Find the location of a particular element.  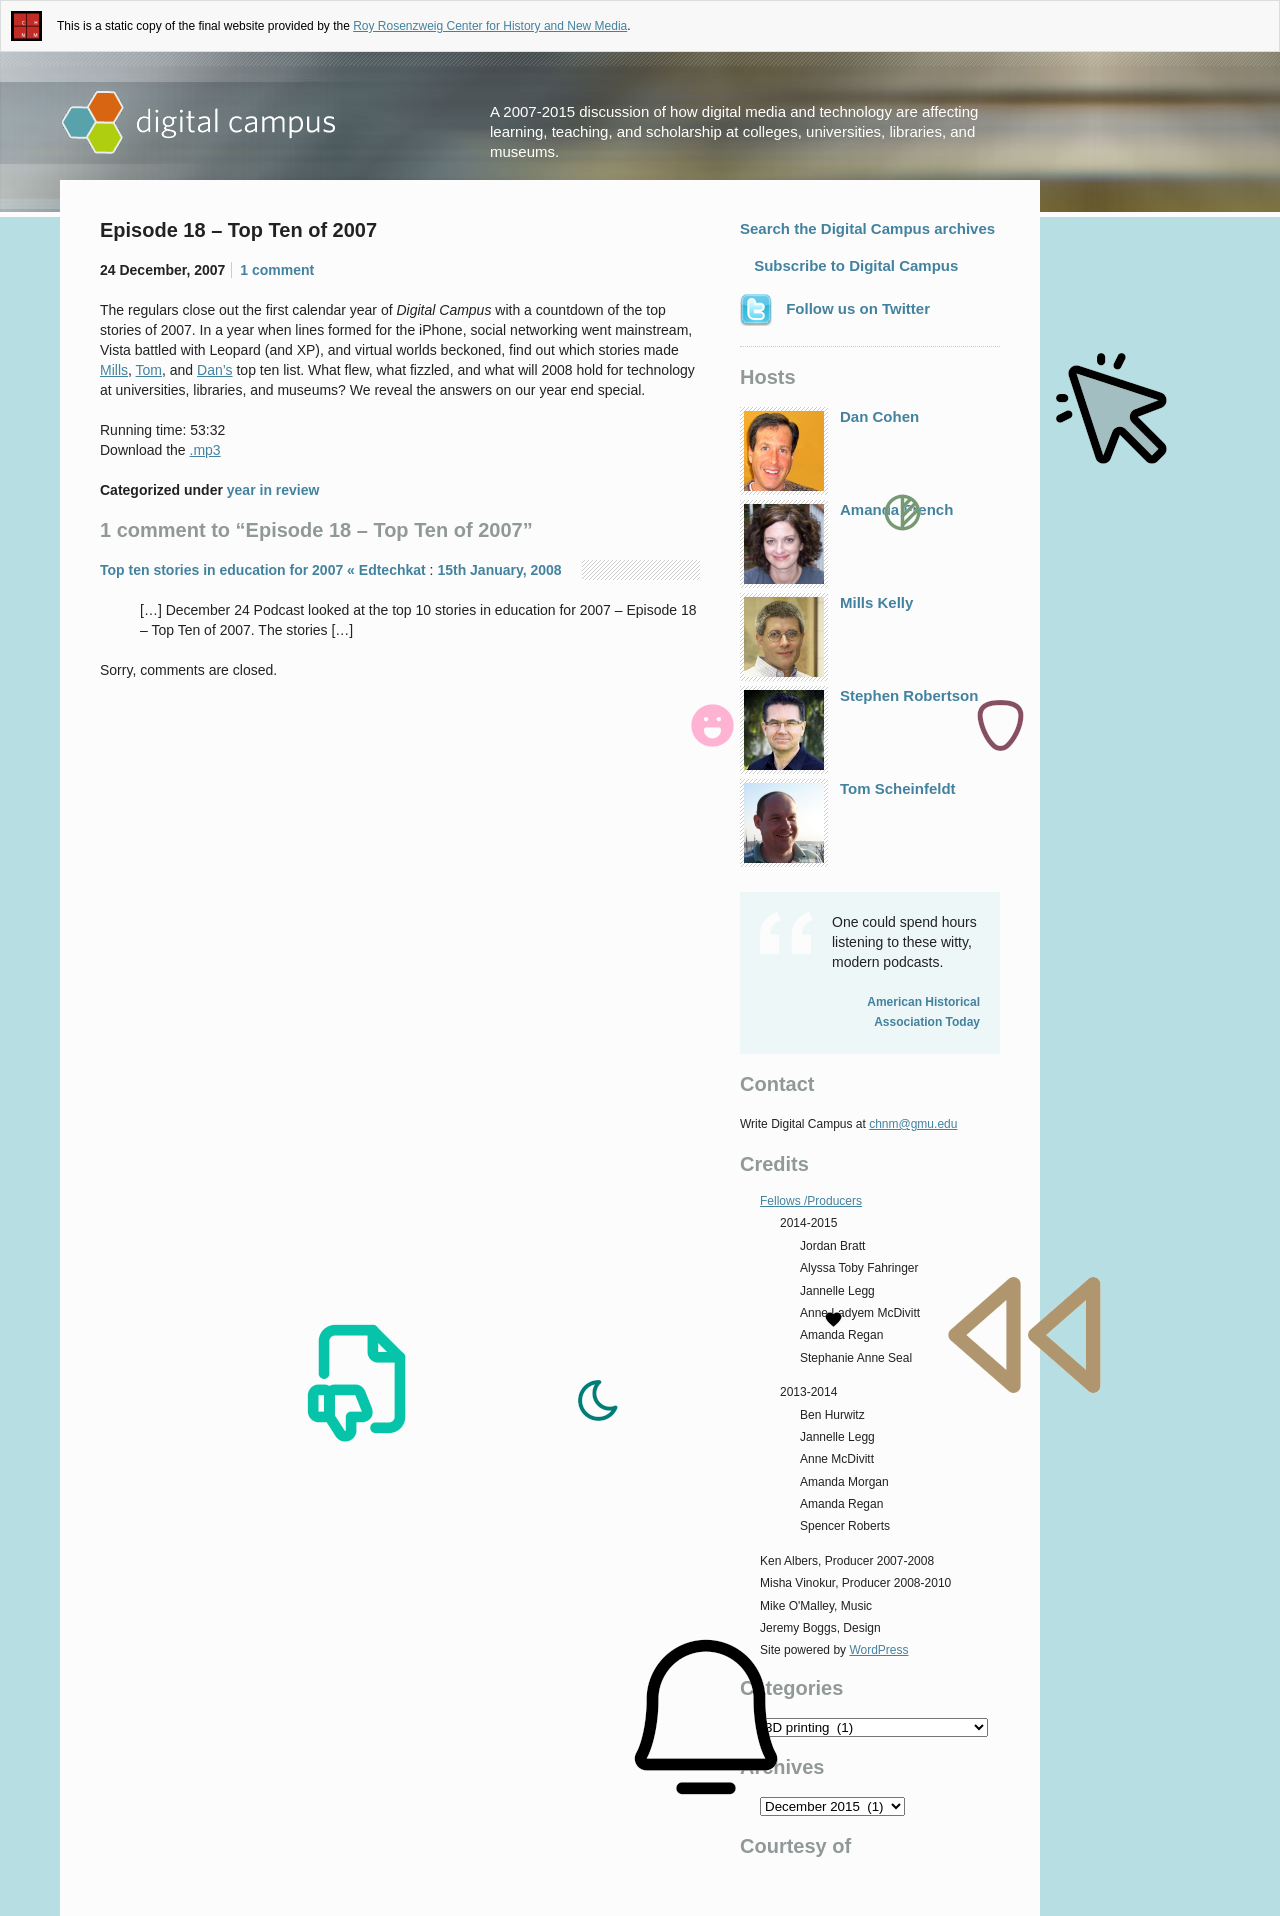

rate your experience positively is located at coordinates (712, 725).